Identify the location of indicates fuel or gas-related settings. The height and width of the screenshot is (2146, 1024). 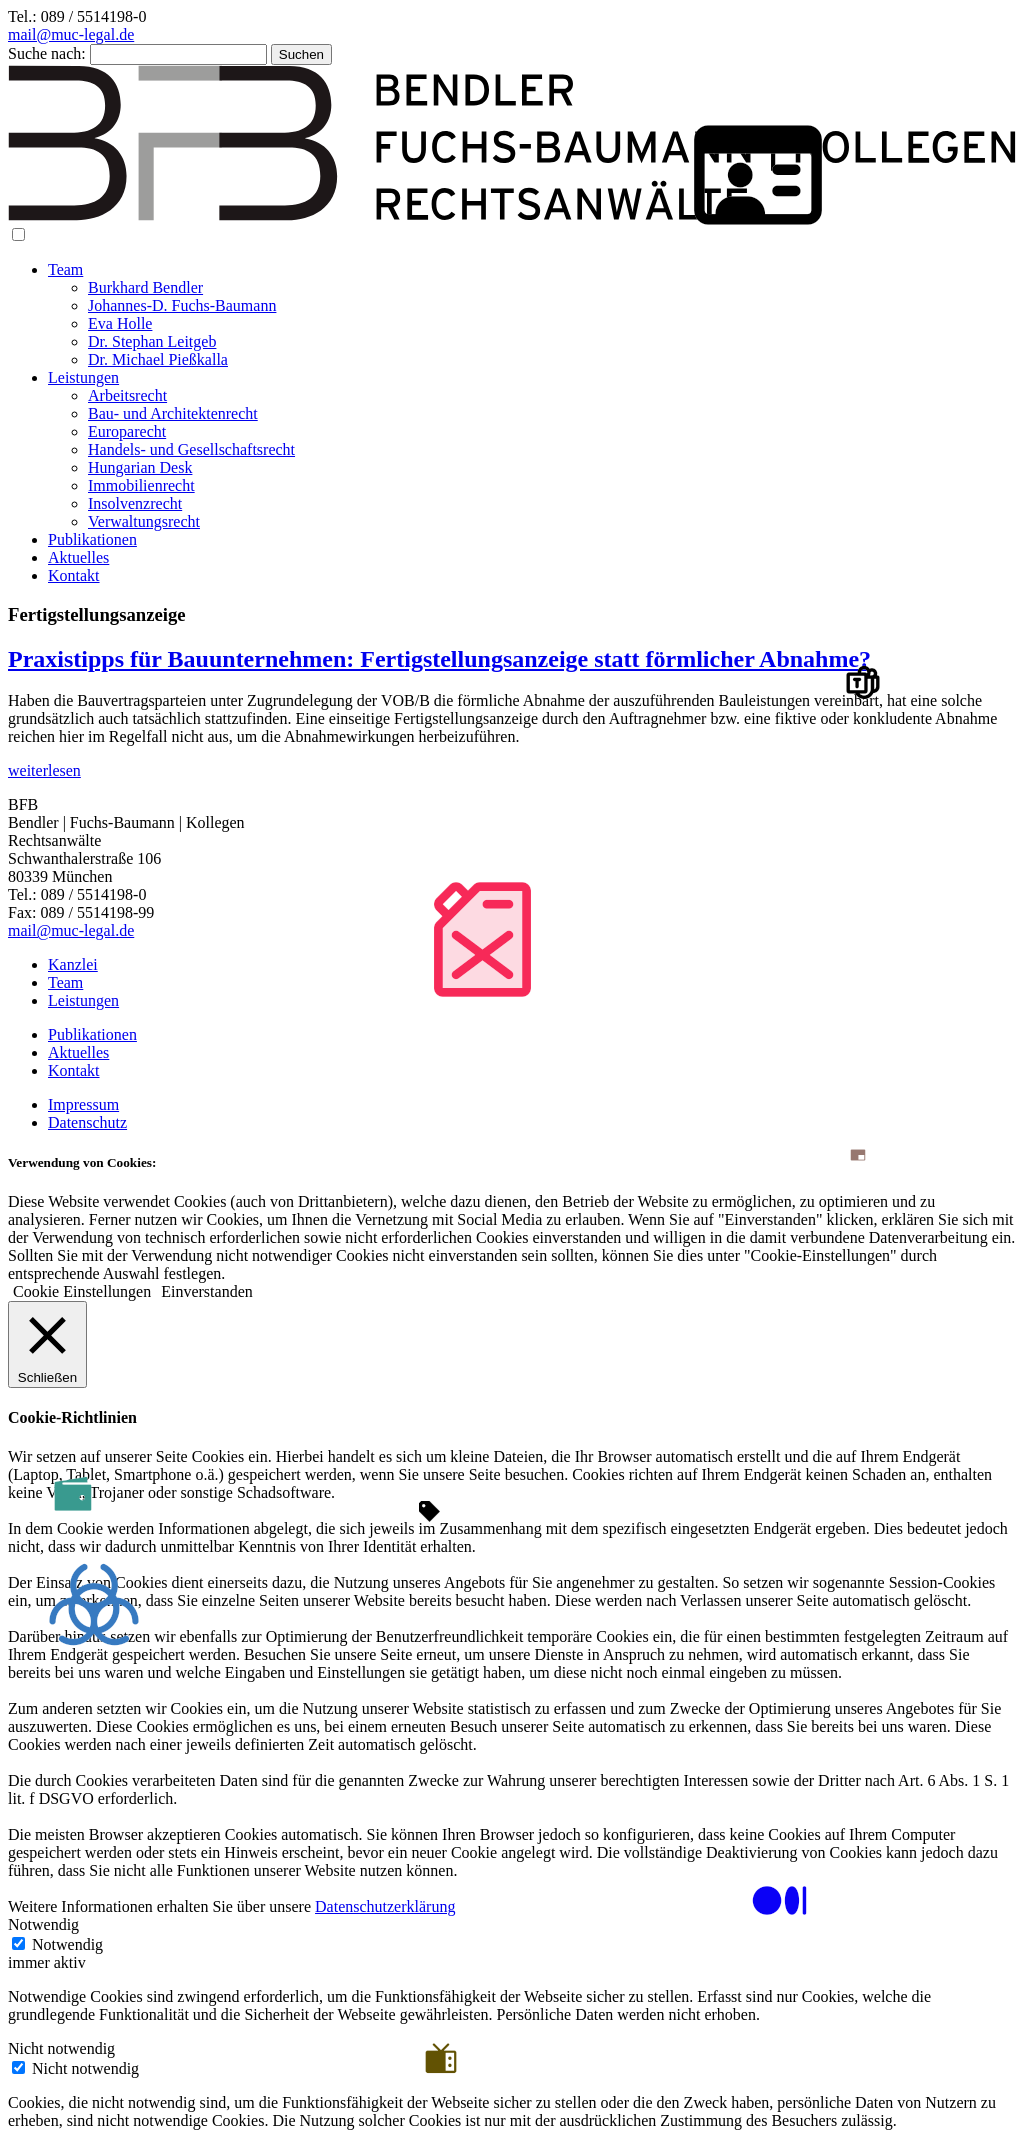
(482, 939).